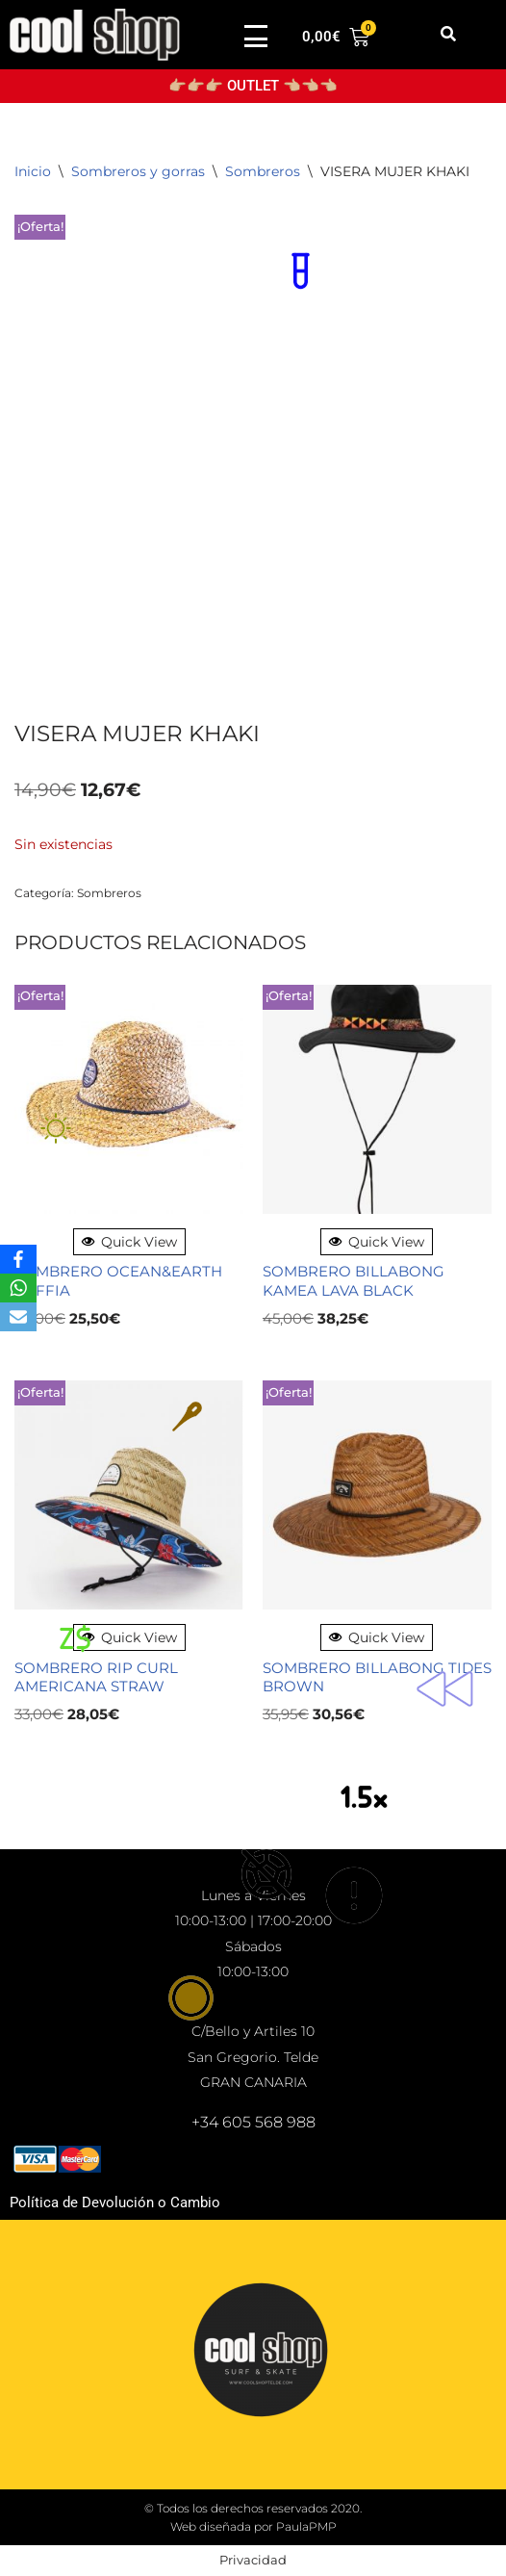 This screenshot has width=506, height=2576. Describe the element at coordinates (75, 1638) in the screenshot. I see `indicates zimbabwean dollar currency` at that location.